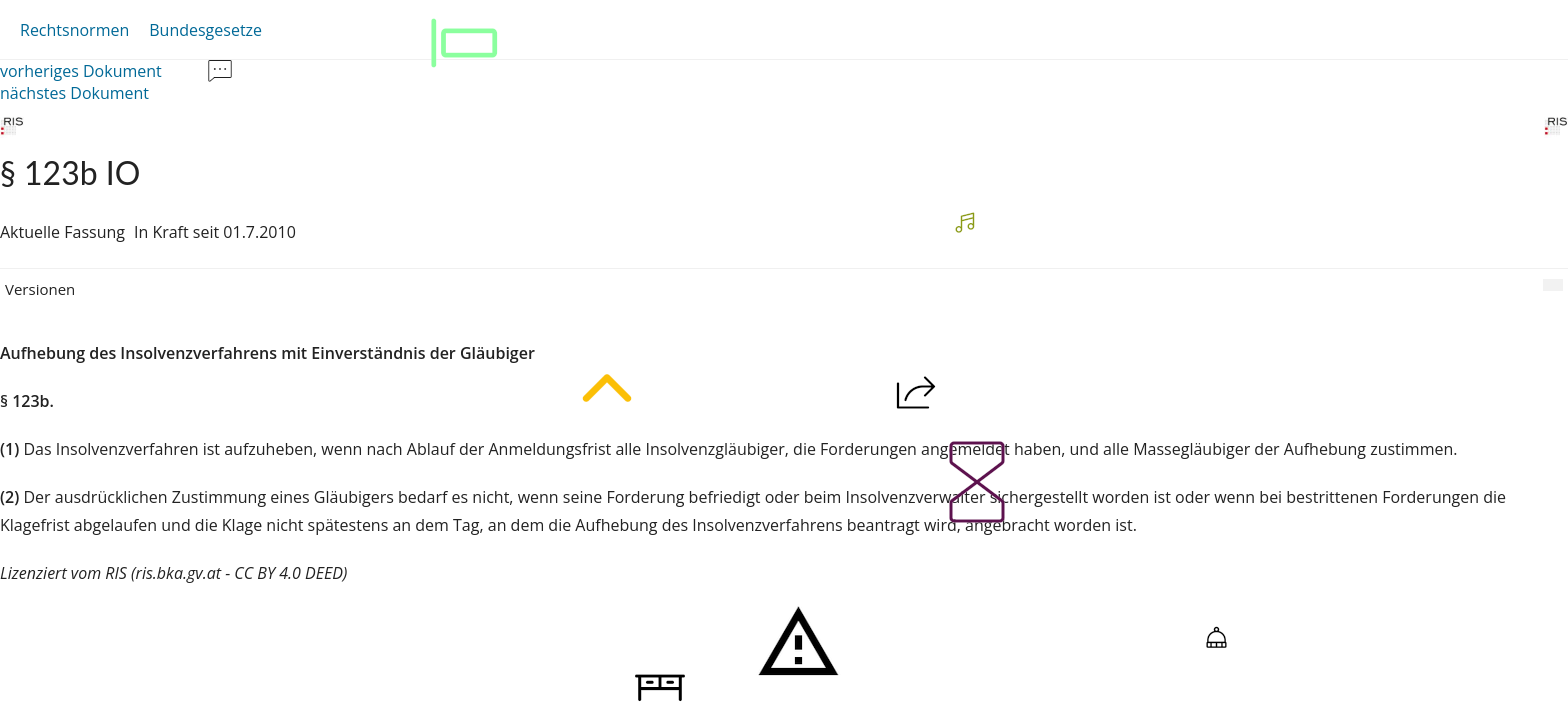  I want to click on access music library or player, so click(966, 223).